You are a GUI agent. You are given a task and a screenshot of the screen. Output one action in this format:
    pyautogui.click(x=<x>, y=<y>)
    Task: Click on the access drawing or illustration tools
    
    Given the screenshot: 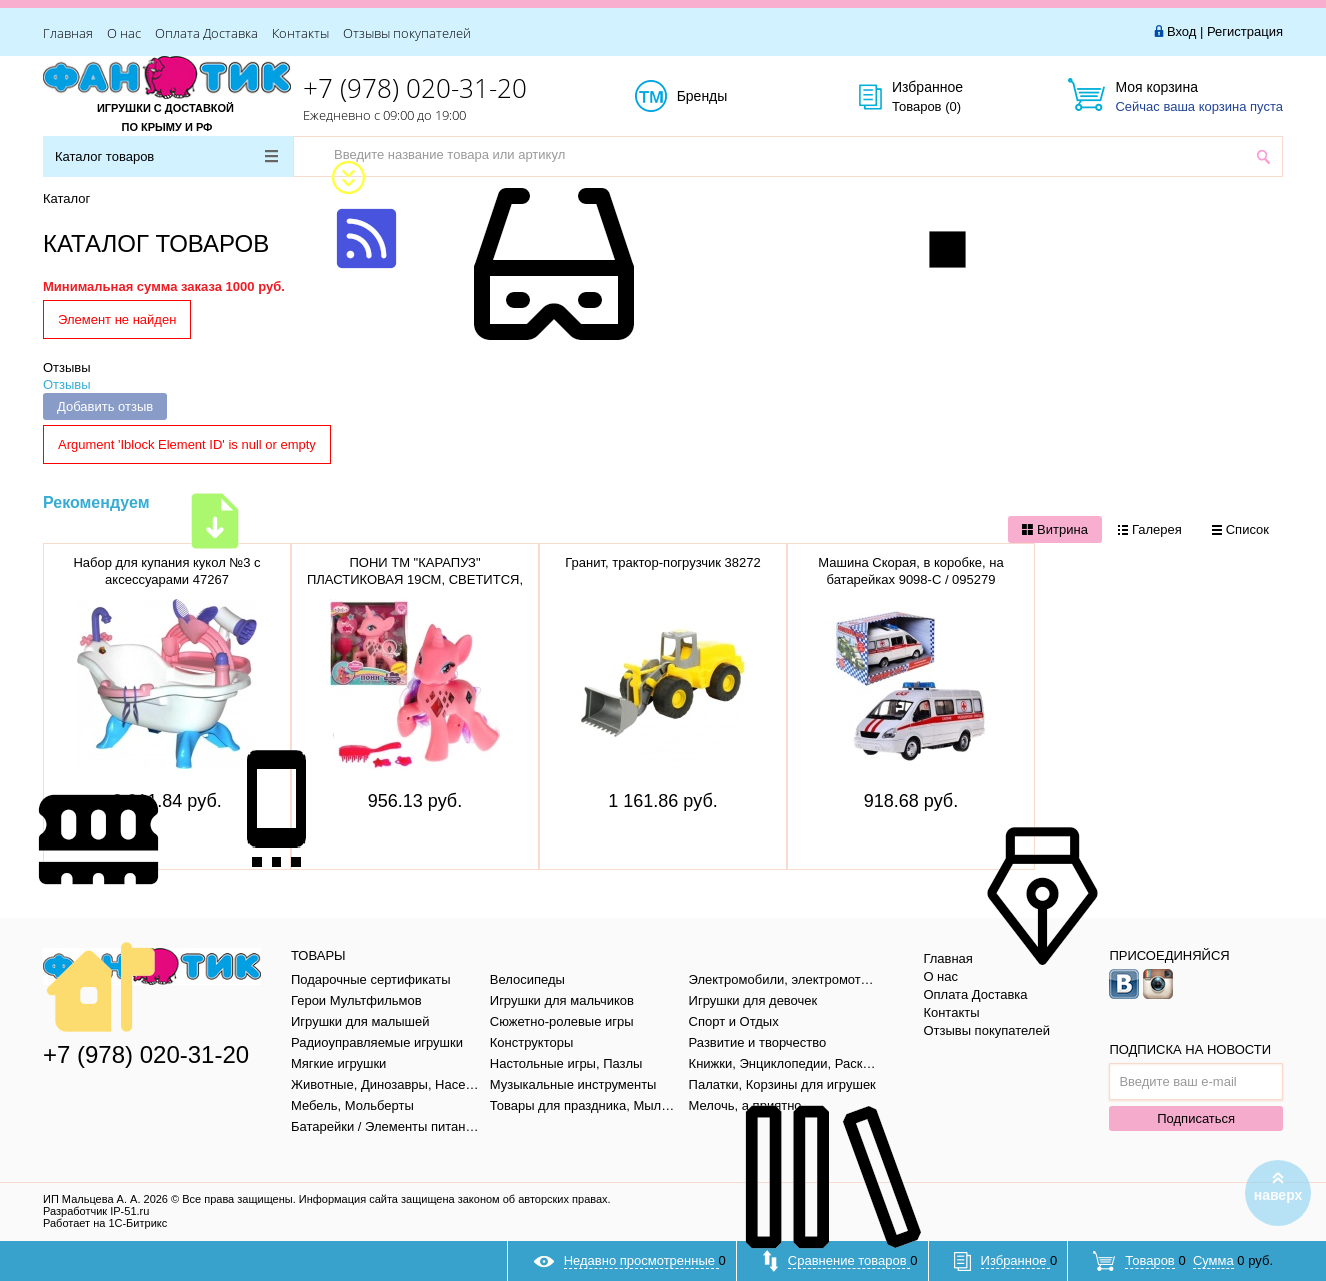 What is the action you would take?
    pyautogui.click(x=1042, y=891)
    